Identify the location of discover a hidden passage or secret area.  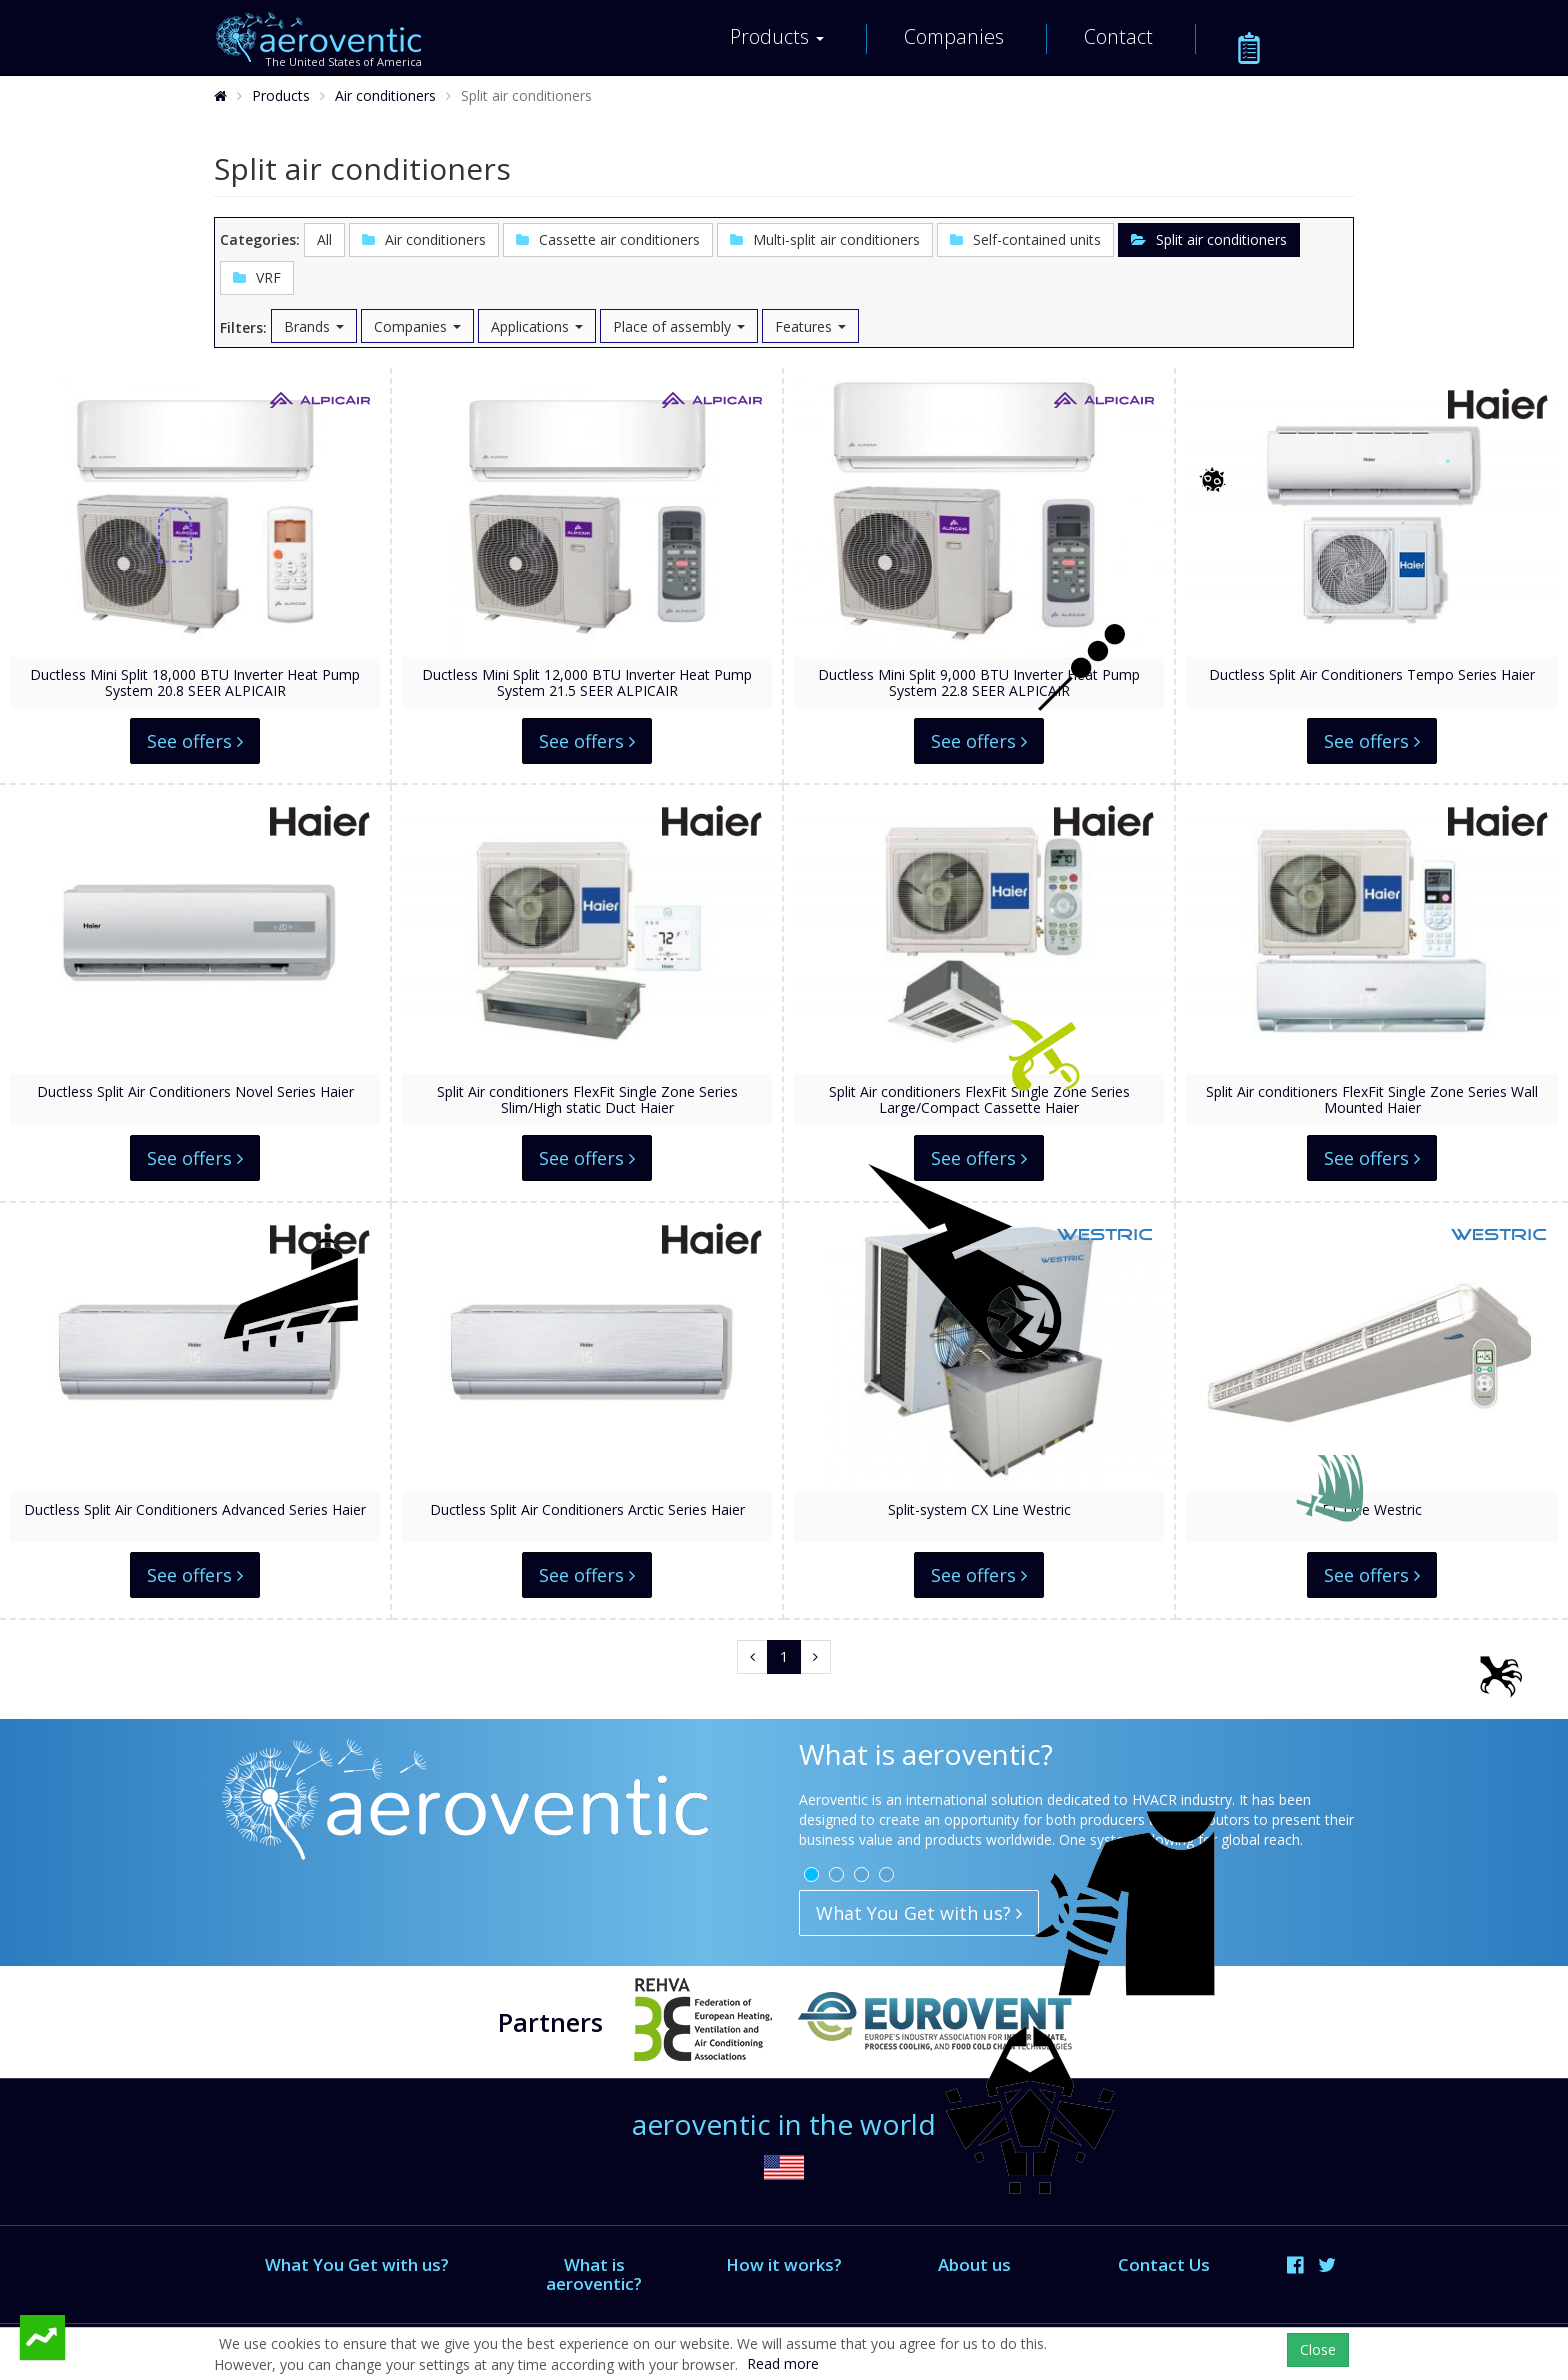
(175, 535).